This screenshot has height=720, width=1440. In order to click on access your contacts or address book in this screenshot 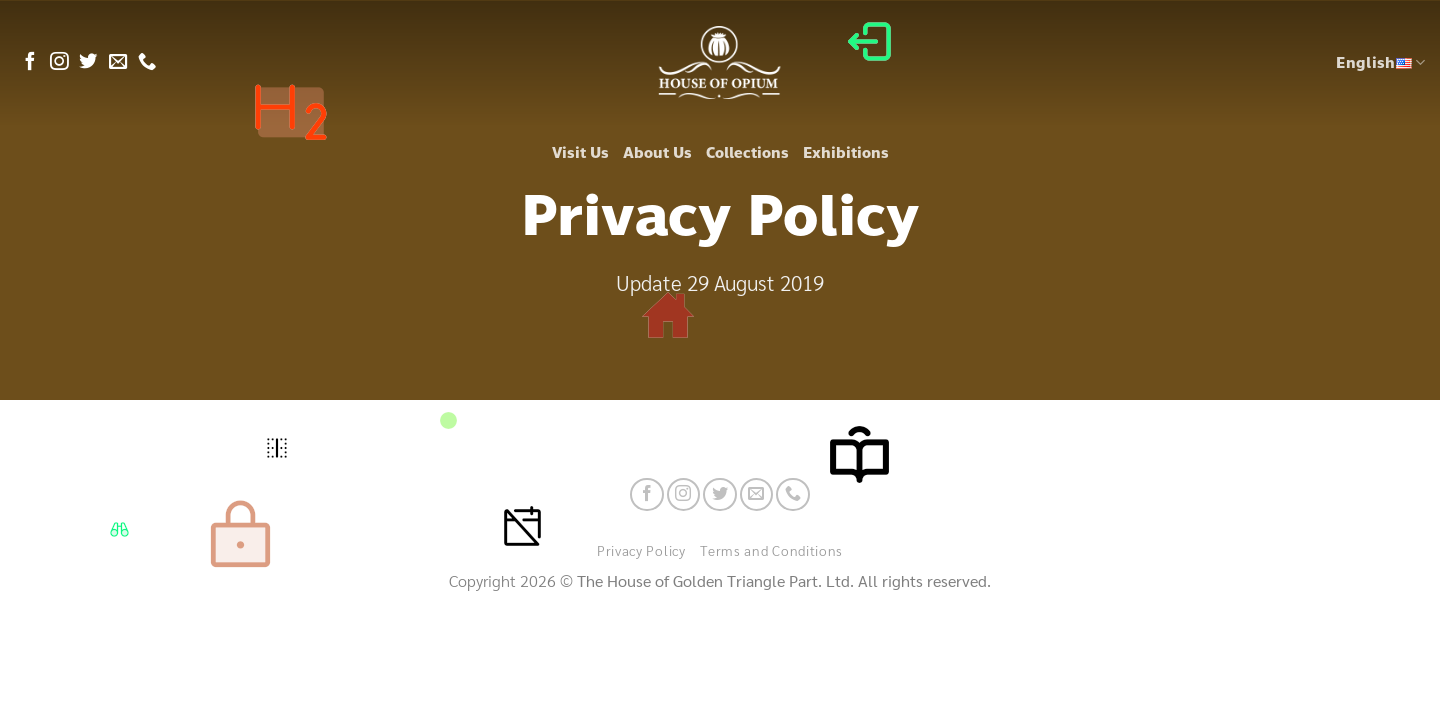, I will do `click(859, 453)`.